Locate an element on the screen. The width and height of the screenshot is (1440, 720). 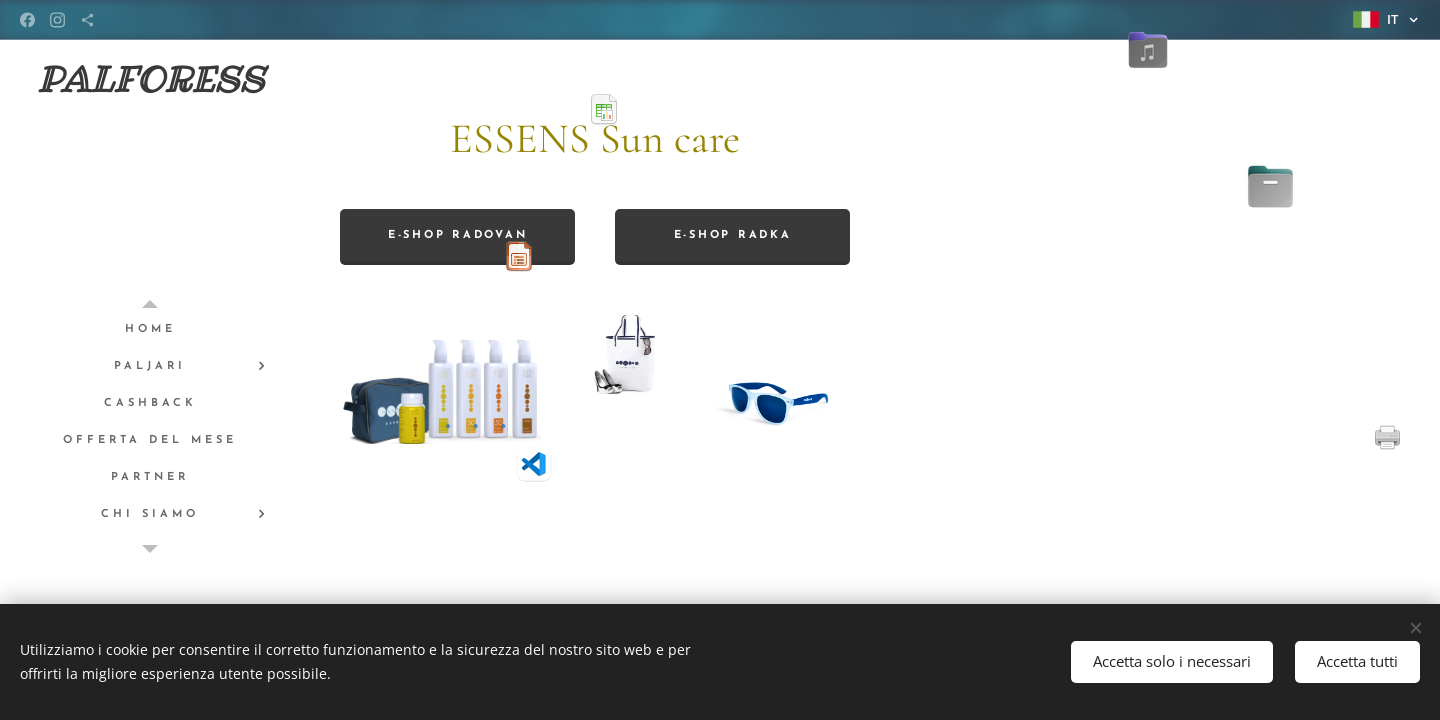
open your music folder is located at coordinates (1148, 50).